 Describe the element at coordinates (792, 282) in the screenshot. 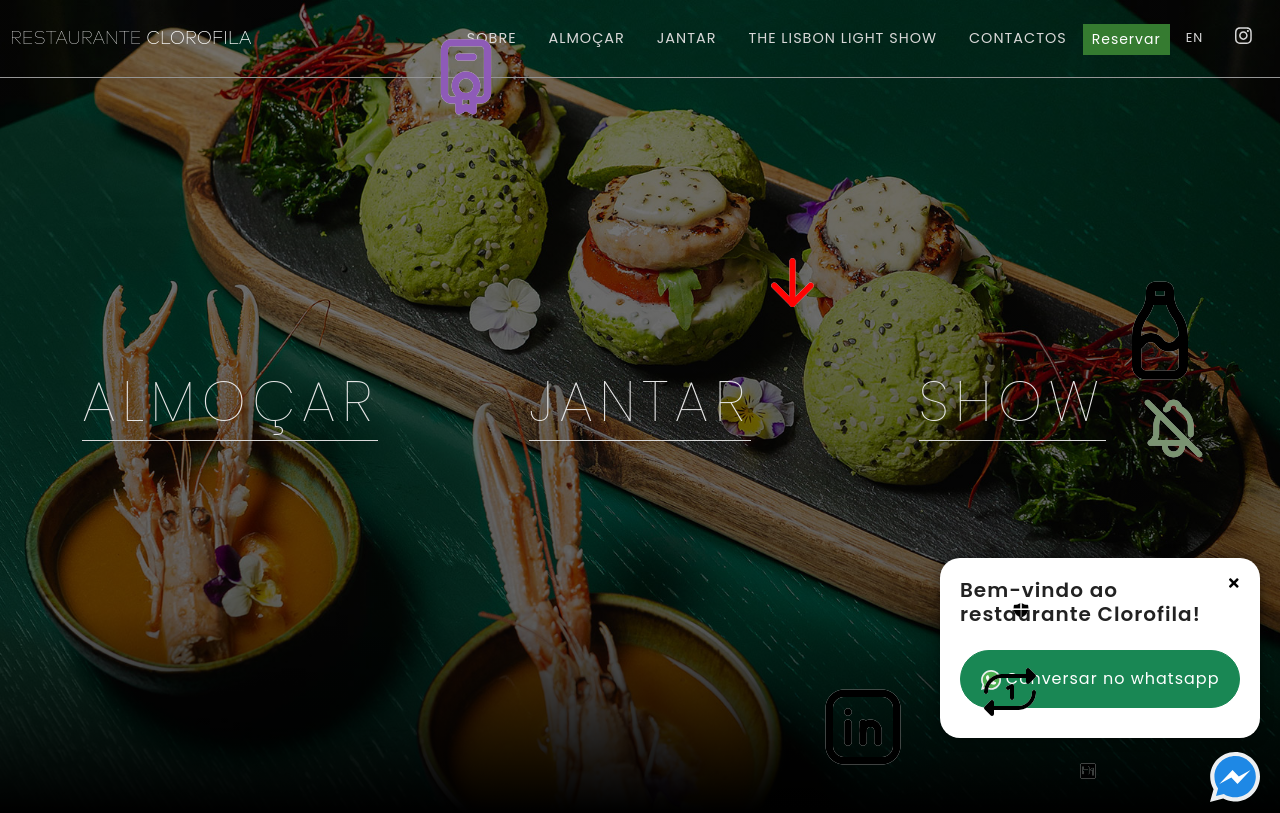

I see `download a file or content` at that location.